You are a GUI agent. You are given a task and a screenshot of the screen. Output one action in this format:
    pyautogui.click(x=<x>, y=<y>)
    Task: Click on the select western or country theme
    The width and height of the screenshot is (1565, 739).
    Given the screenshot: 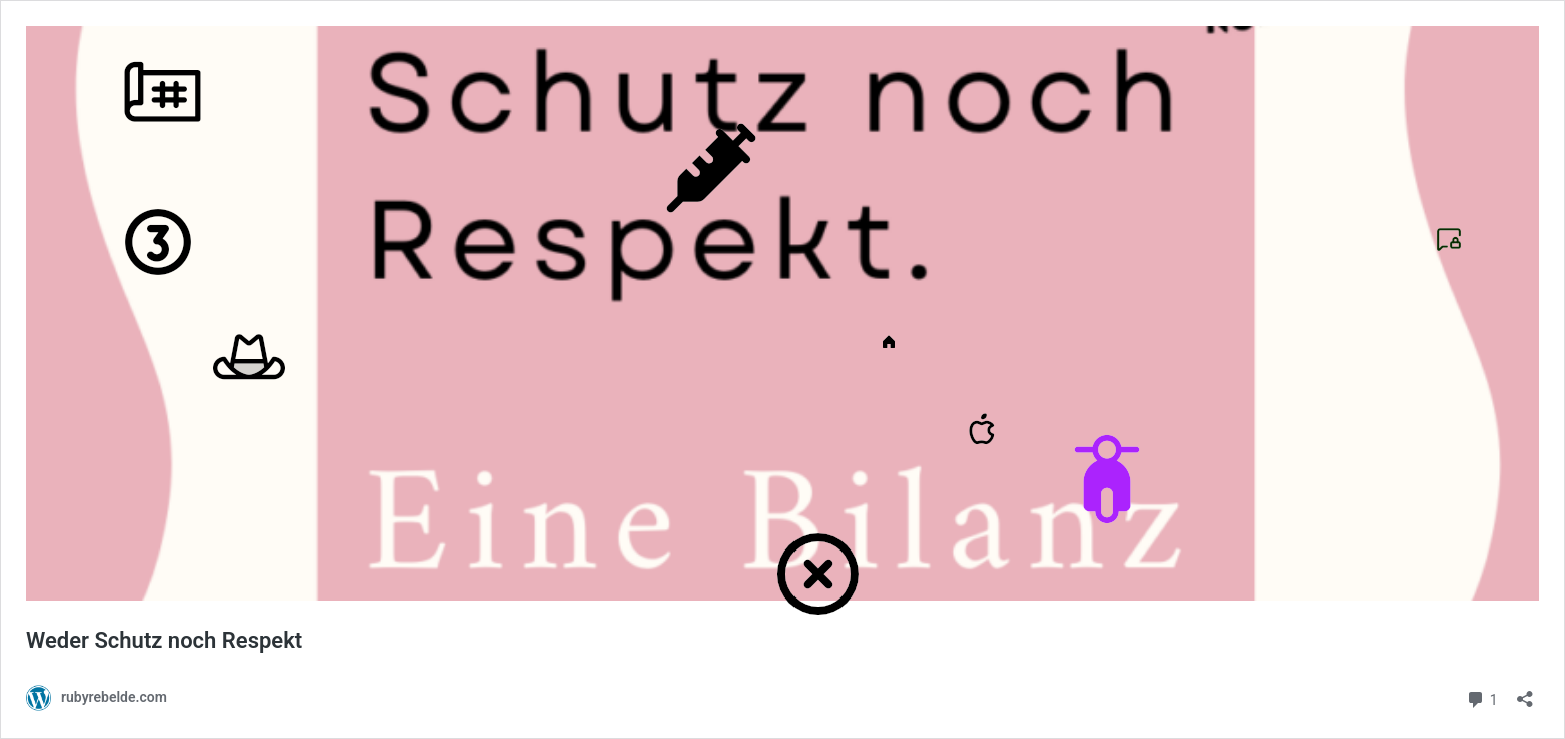 What is the action you would take?
    pyautogui.click(x=249, y=359)
    